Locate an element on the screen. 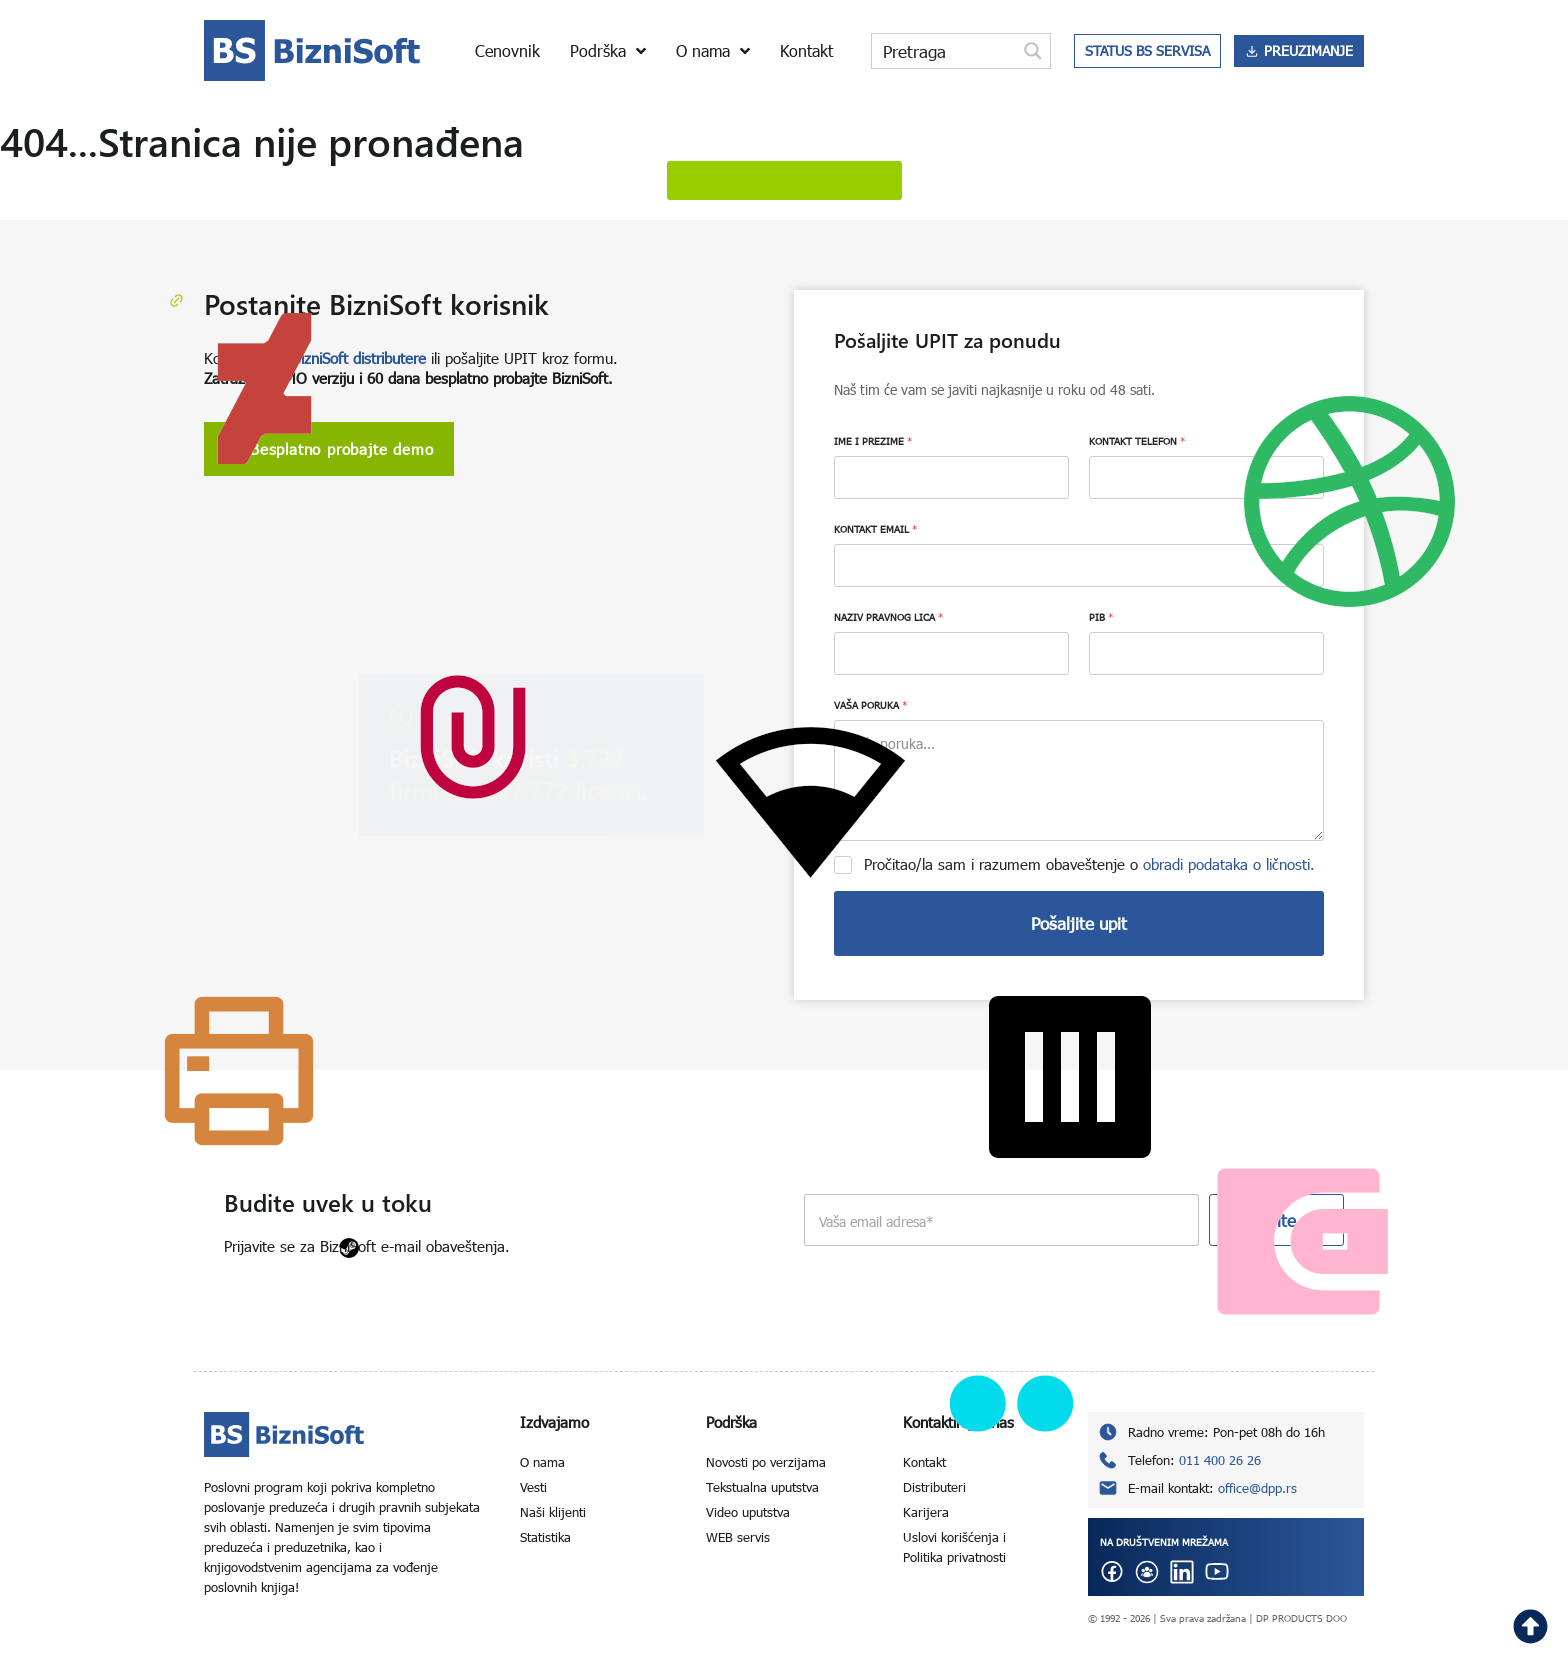 The image size is (1568, 1668). open Flickr app is located at coordinates (1011, 1403).